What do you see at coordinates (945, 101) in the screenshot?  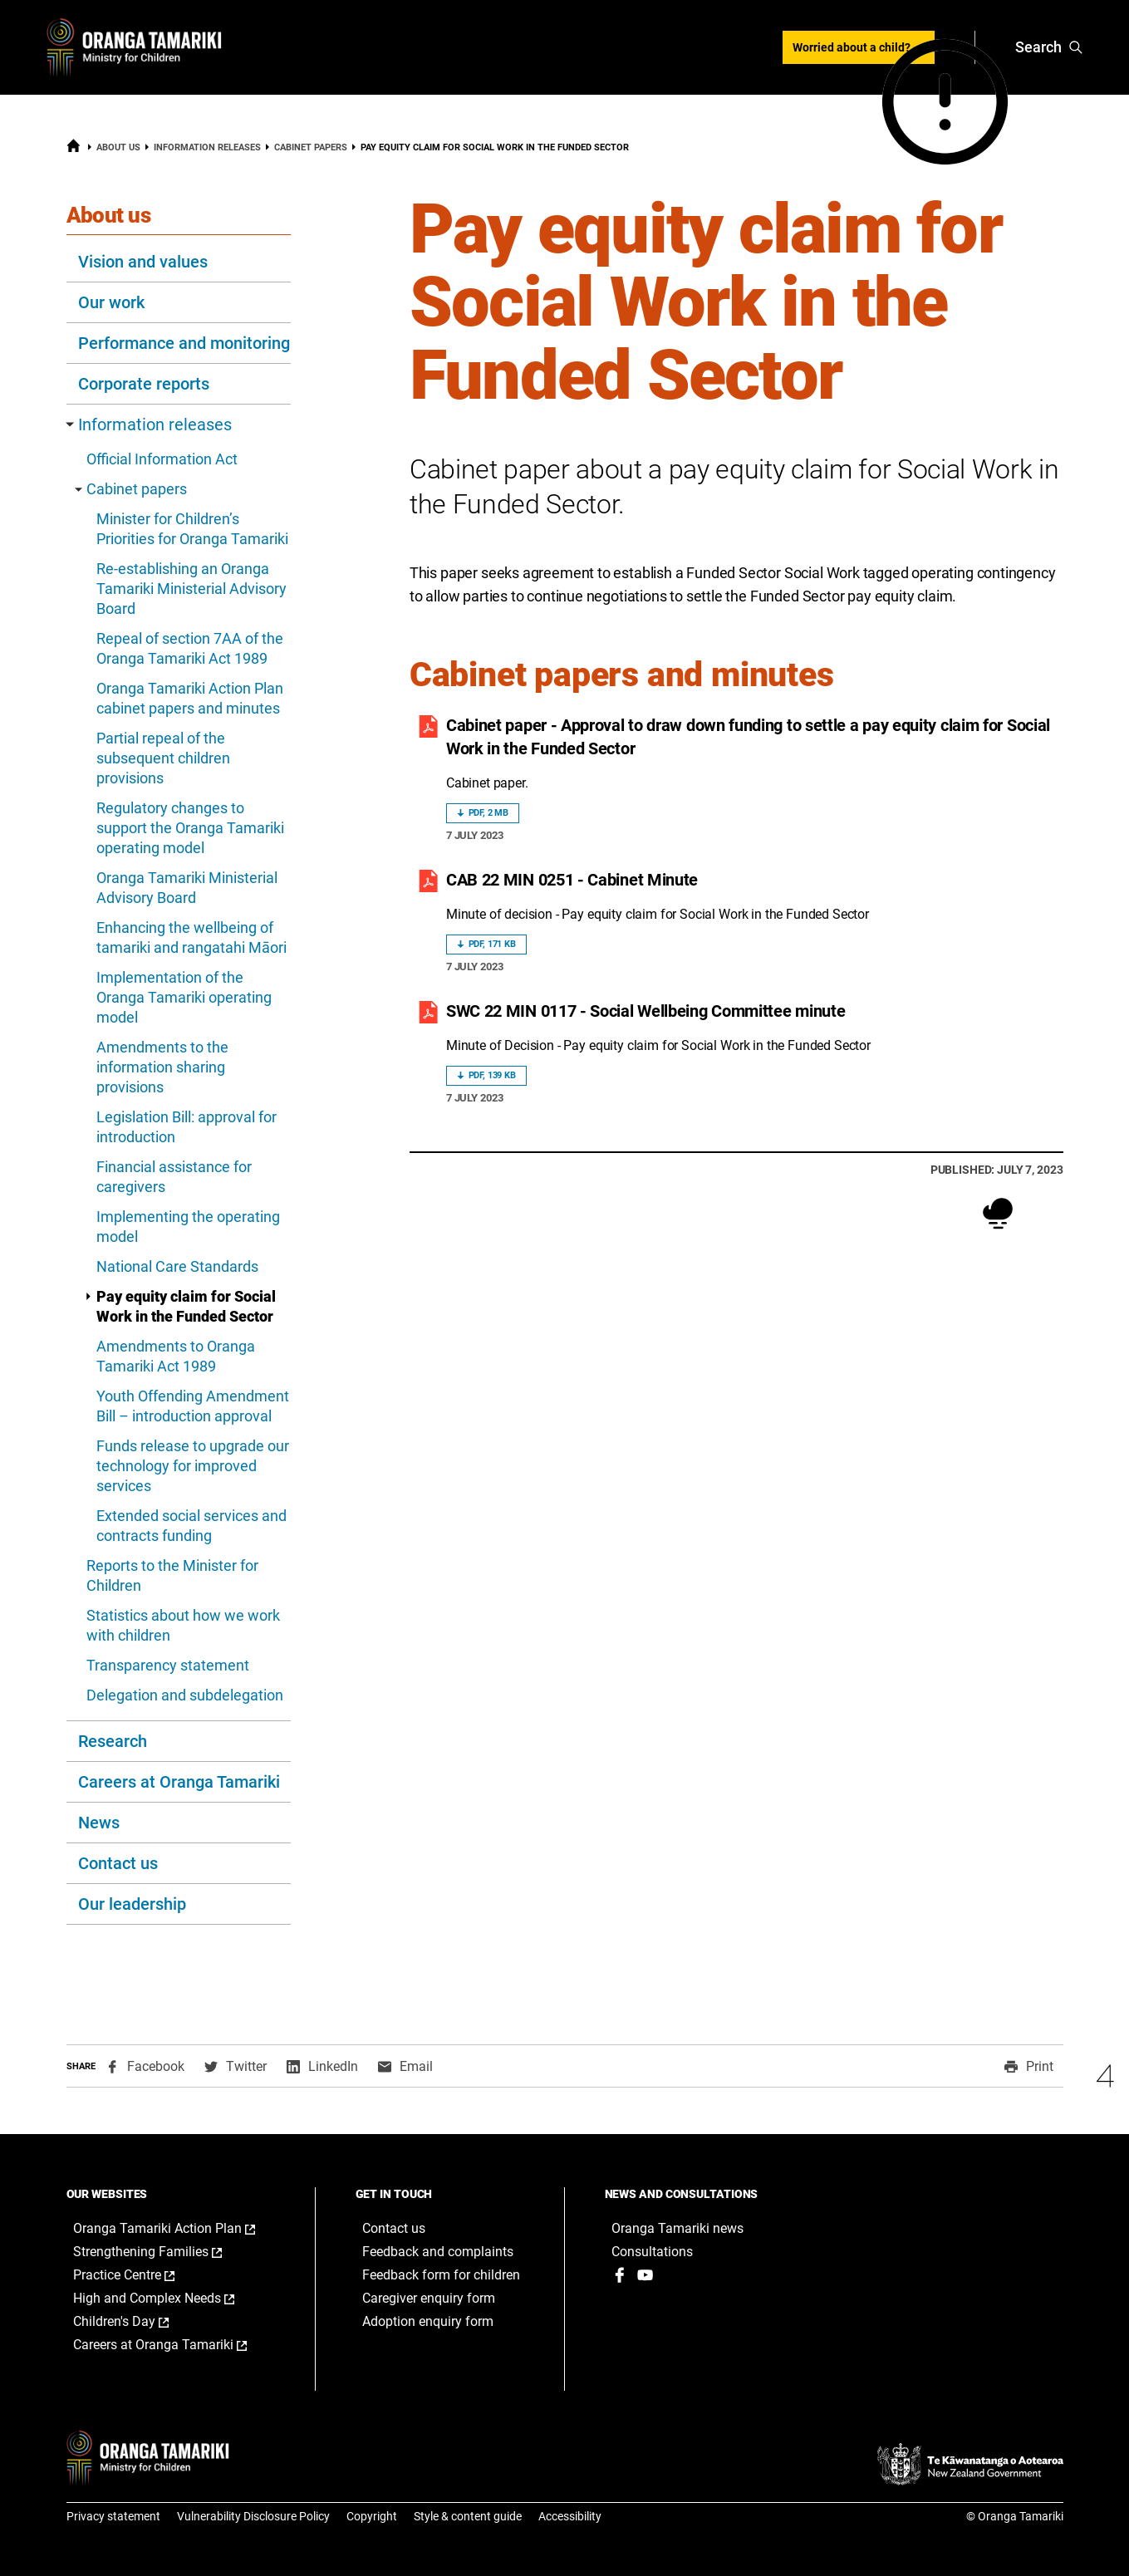 I see `indicates a warning or alert message` at bounding box center [945, 101].